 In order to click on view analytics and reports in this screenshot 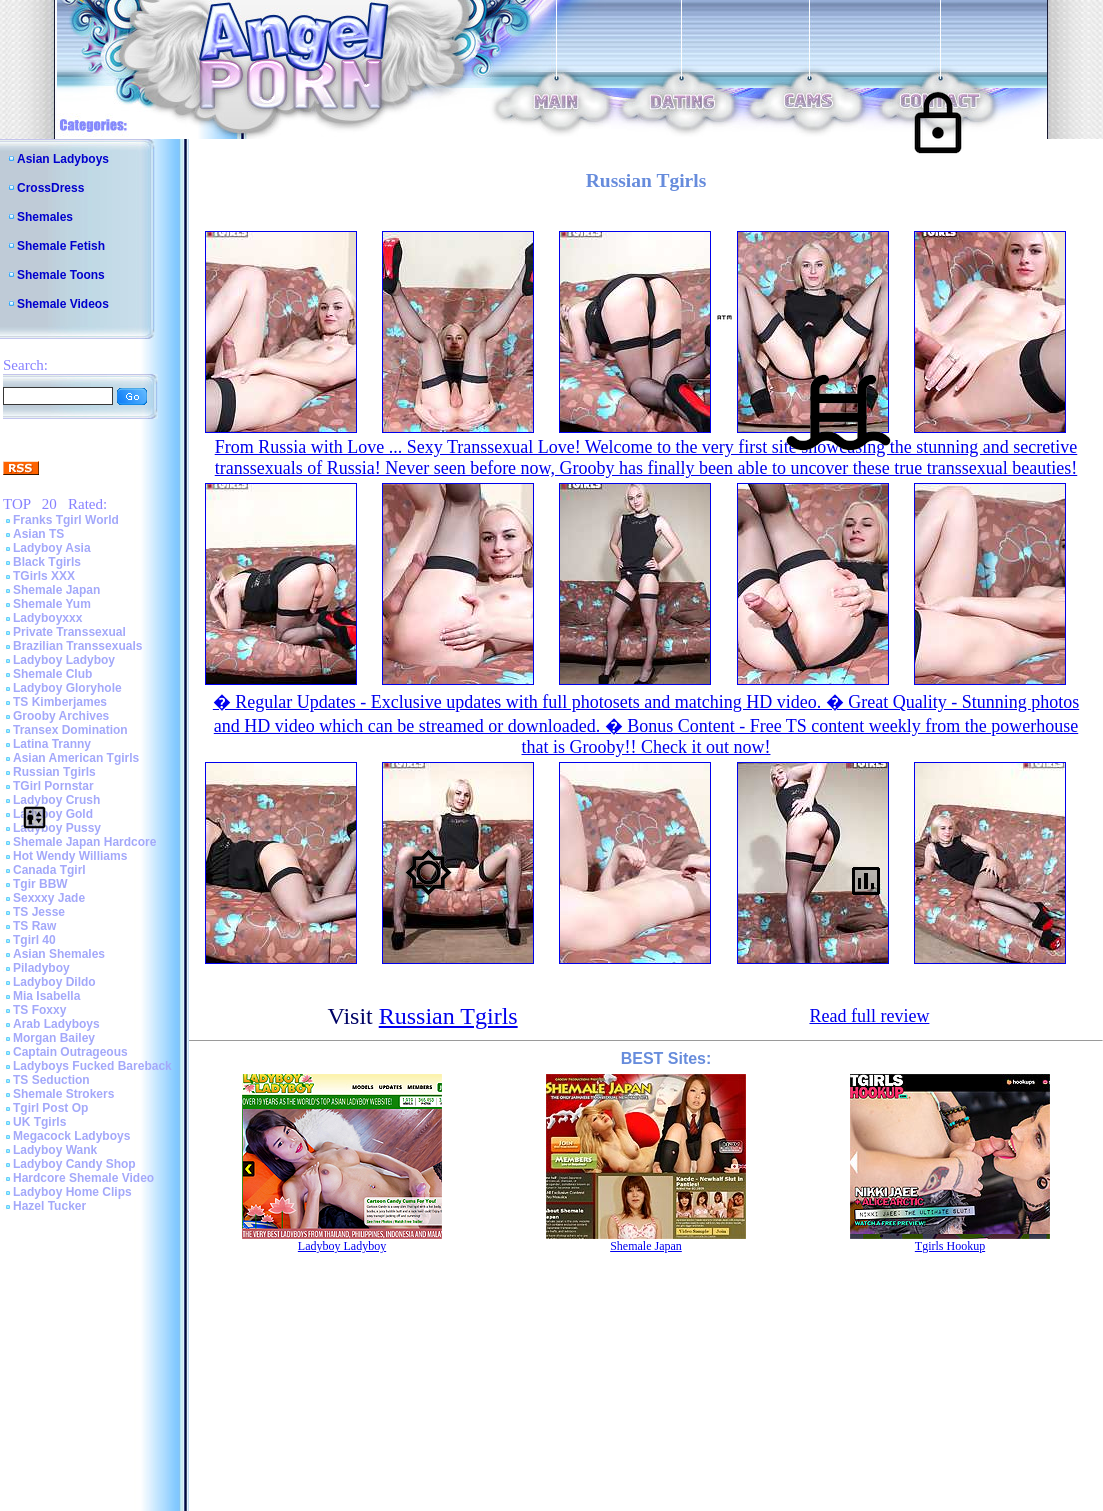, I will do `click(866, 881)`.